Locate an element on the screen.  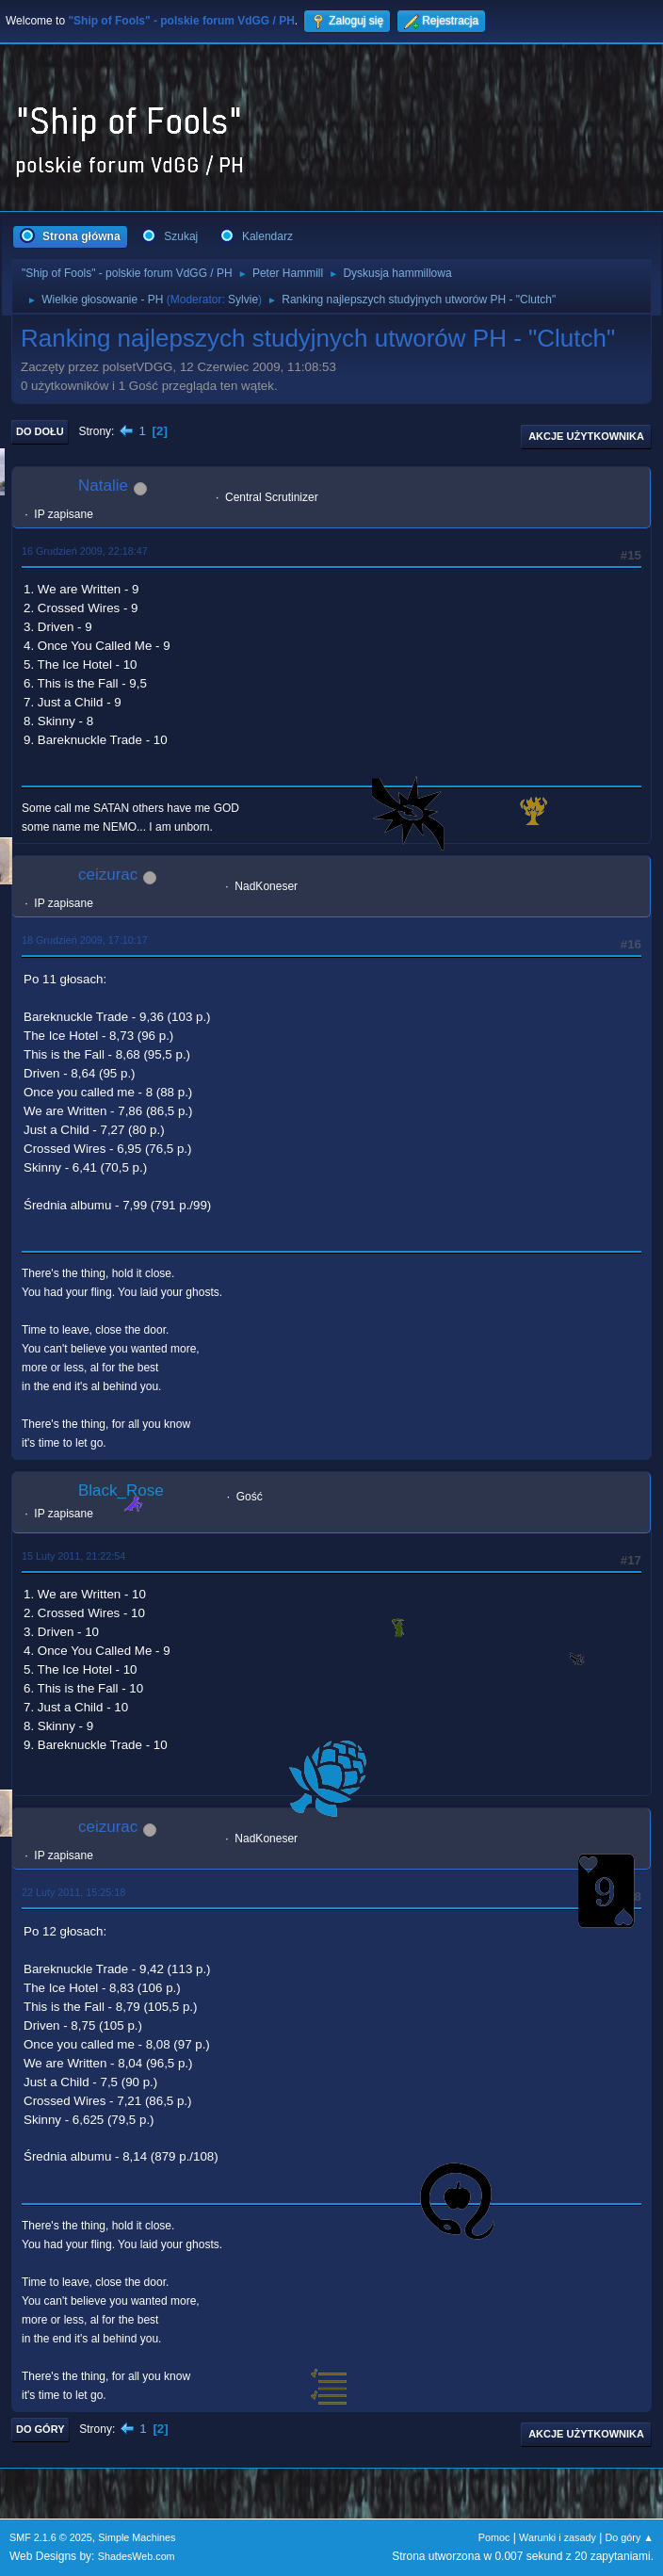
indicates precision aiming or targeting mode is located at coordinates (577, 1659).